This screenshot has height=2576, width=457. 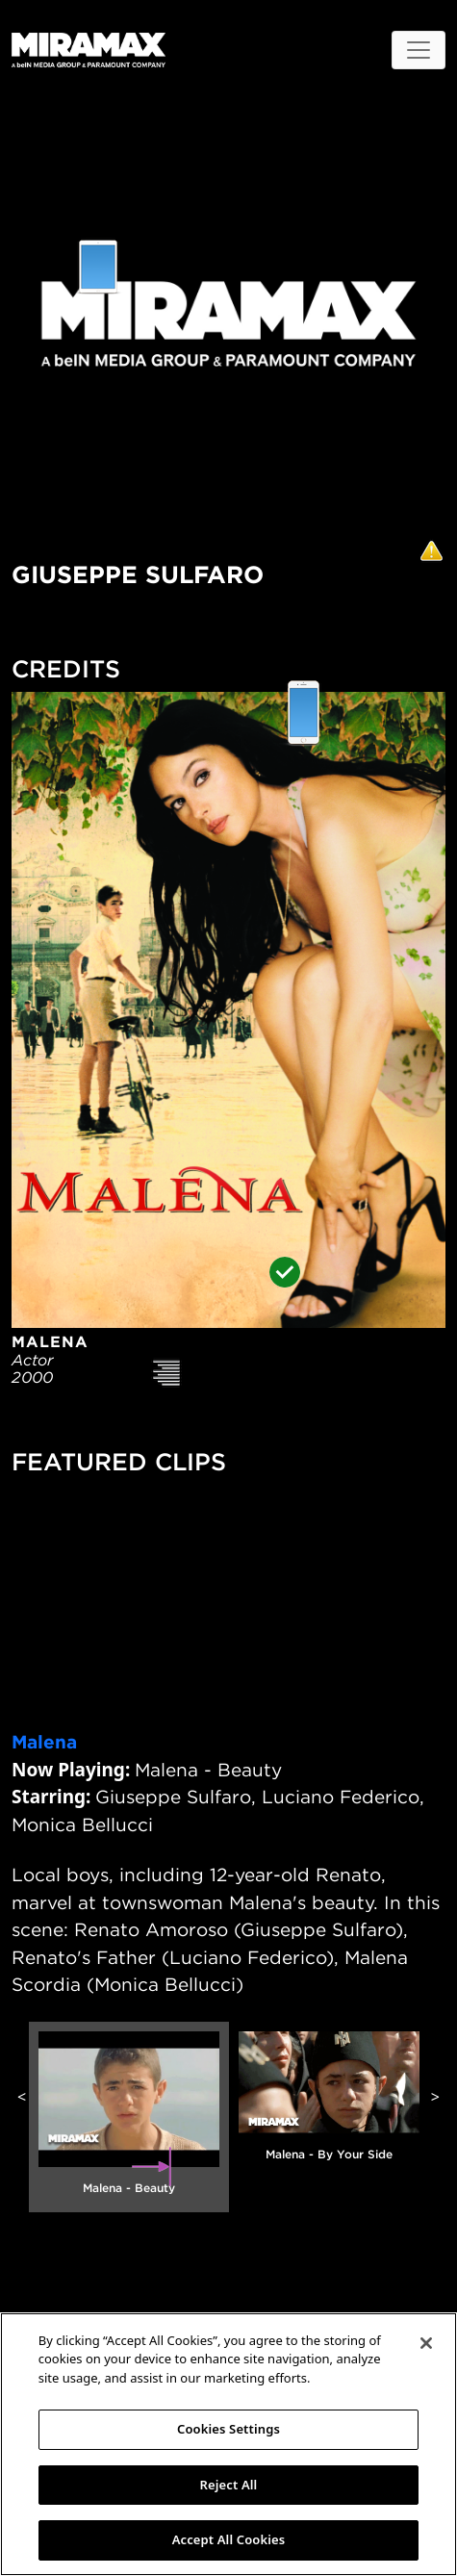 What do you see at coordinates (166, 1372) in the screenshot?
I see `align text to the right margin` at bounding box center [166, 1372].